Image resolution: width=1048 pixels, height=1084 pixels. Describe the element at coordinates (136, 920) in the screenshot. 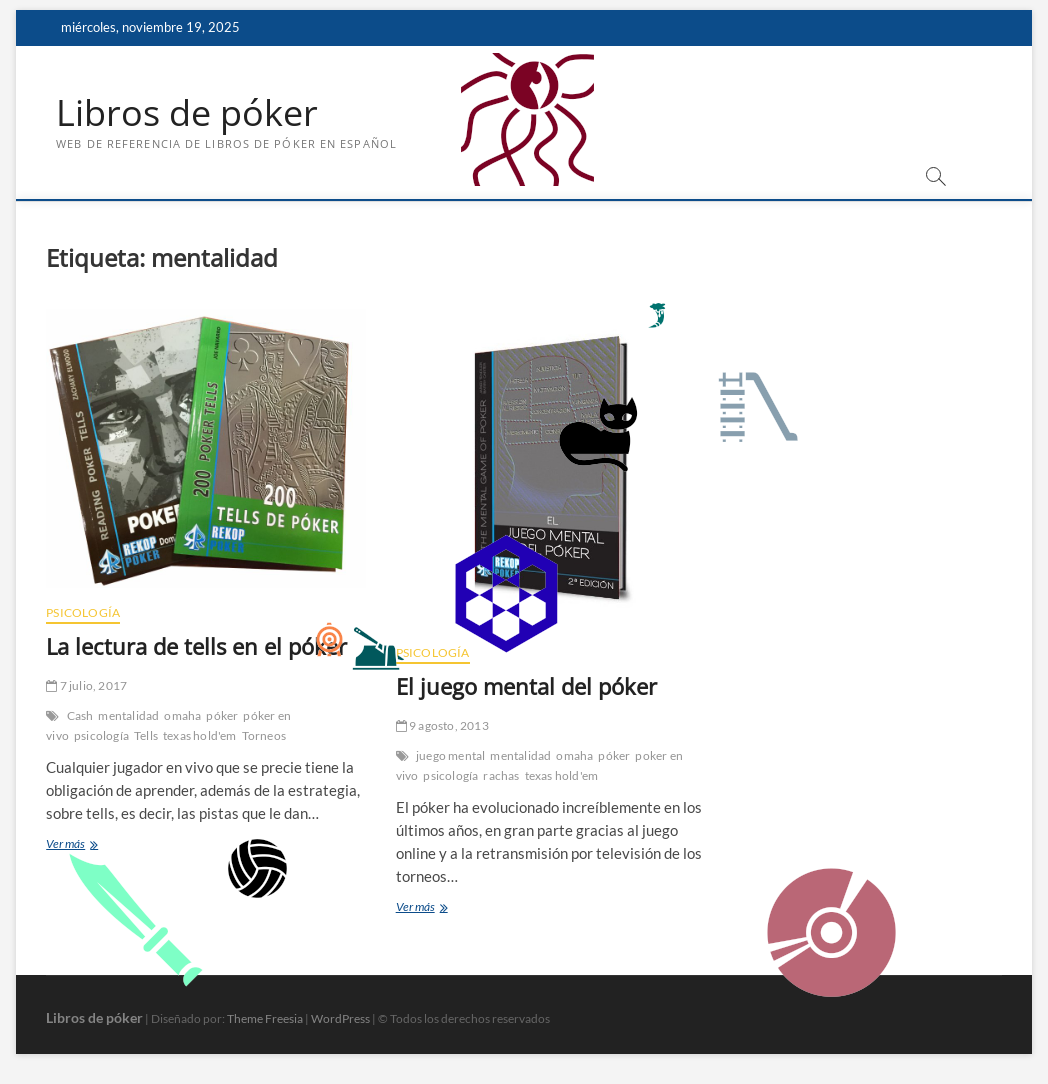

I see `equip a knife or melee weapon` at that location.